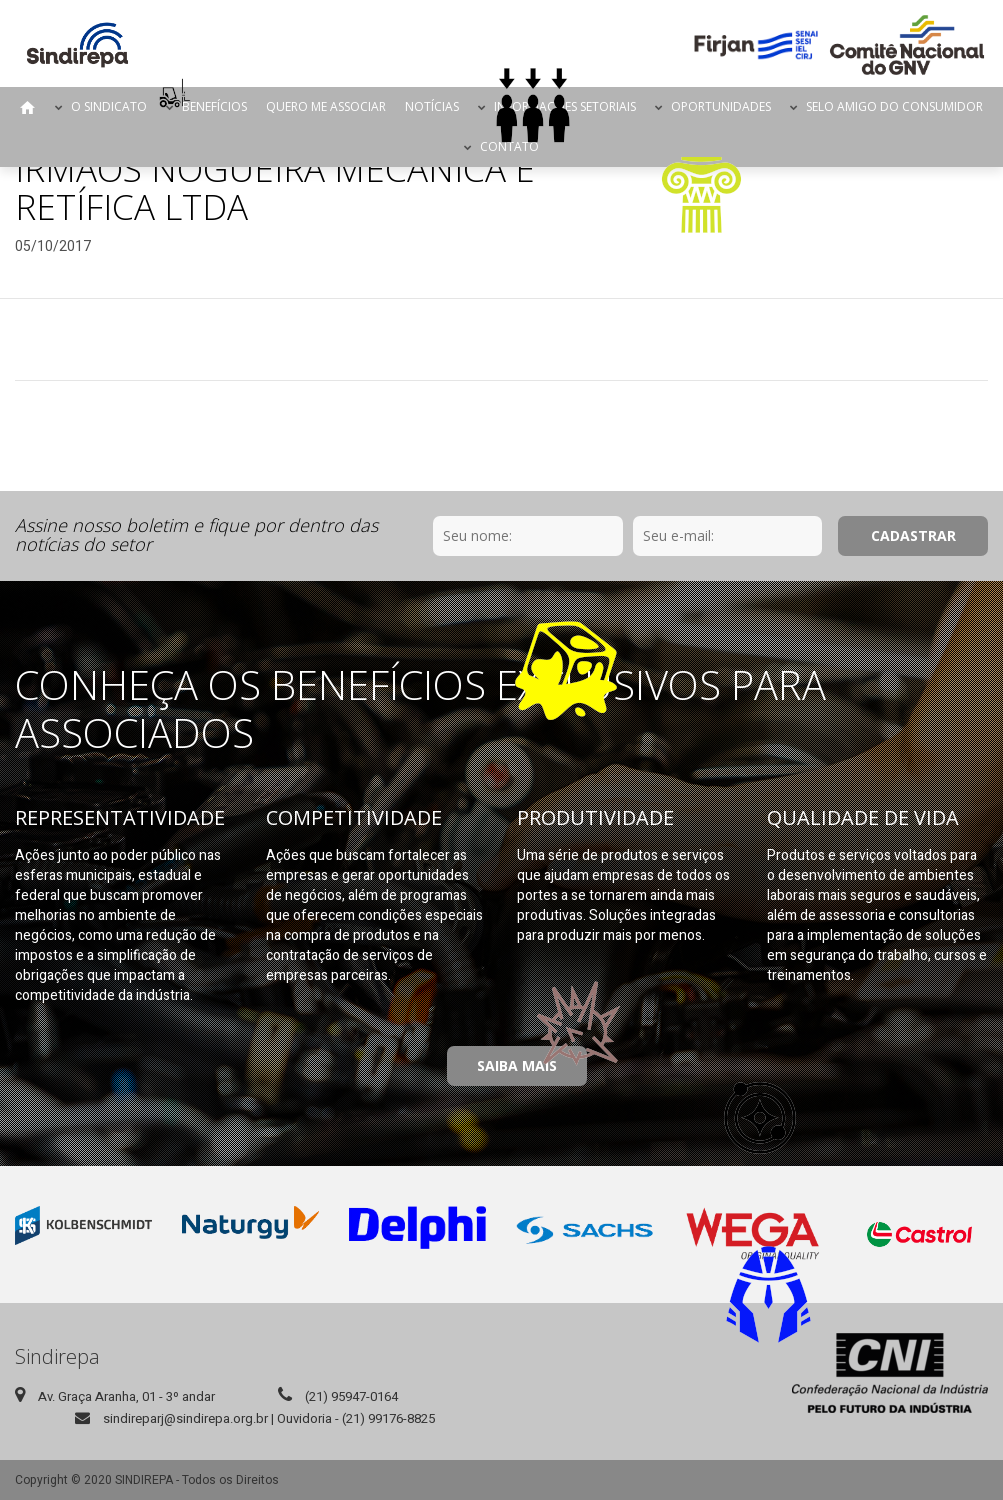  What do you see at coordinates (760, 1118) in the screenshot?
I see `access orbital mechanics or space simulation features` at bounding box center [760, 1118].